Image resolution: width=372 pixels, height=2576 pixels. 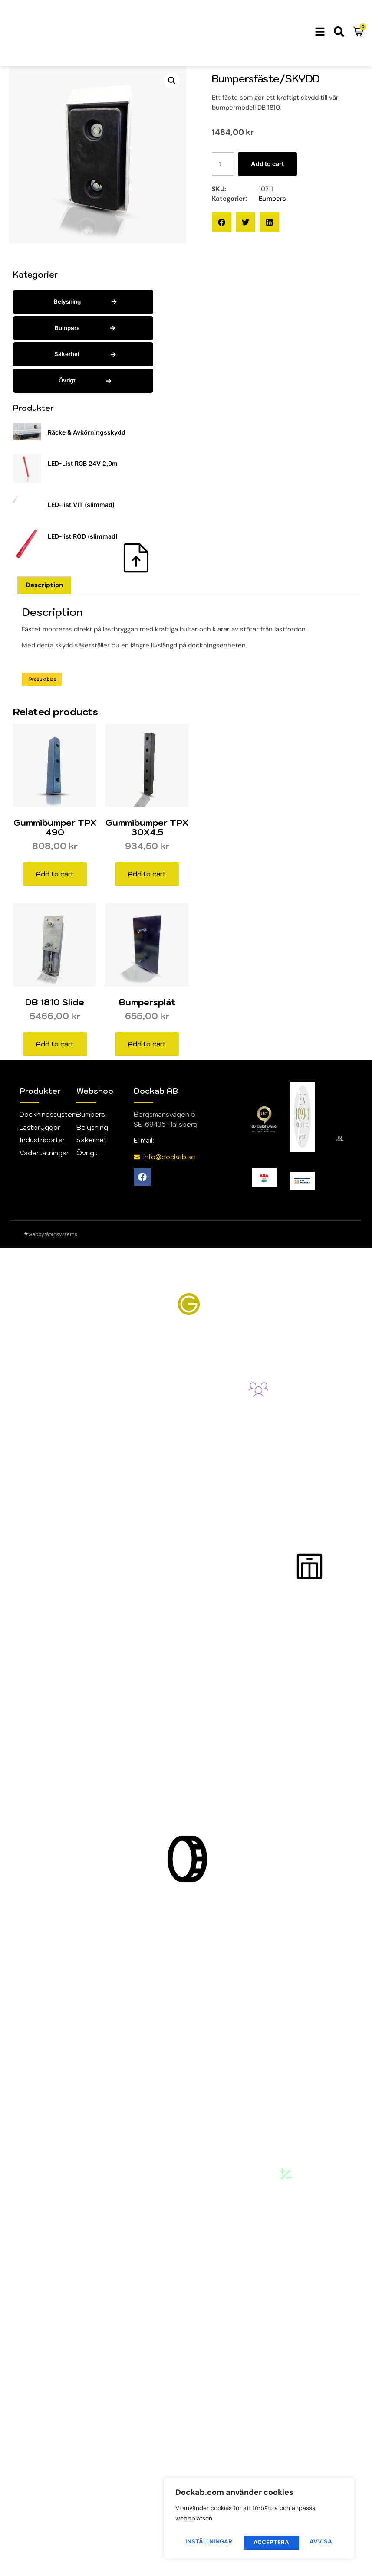 I want to click on indicates elevator access nearby, so click(x=309, y=1566).